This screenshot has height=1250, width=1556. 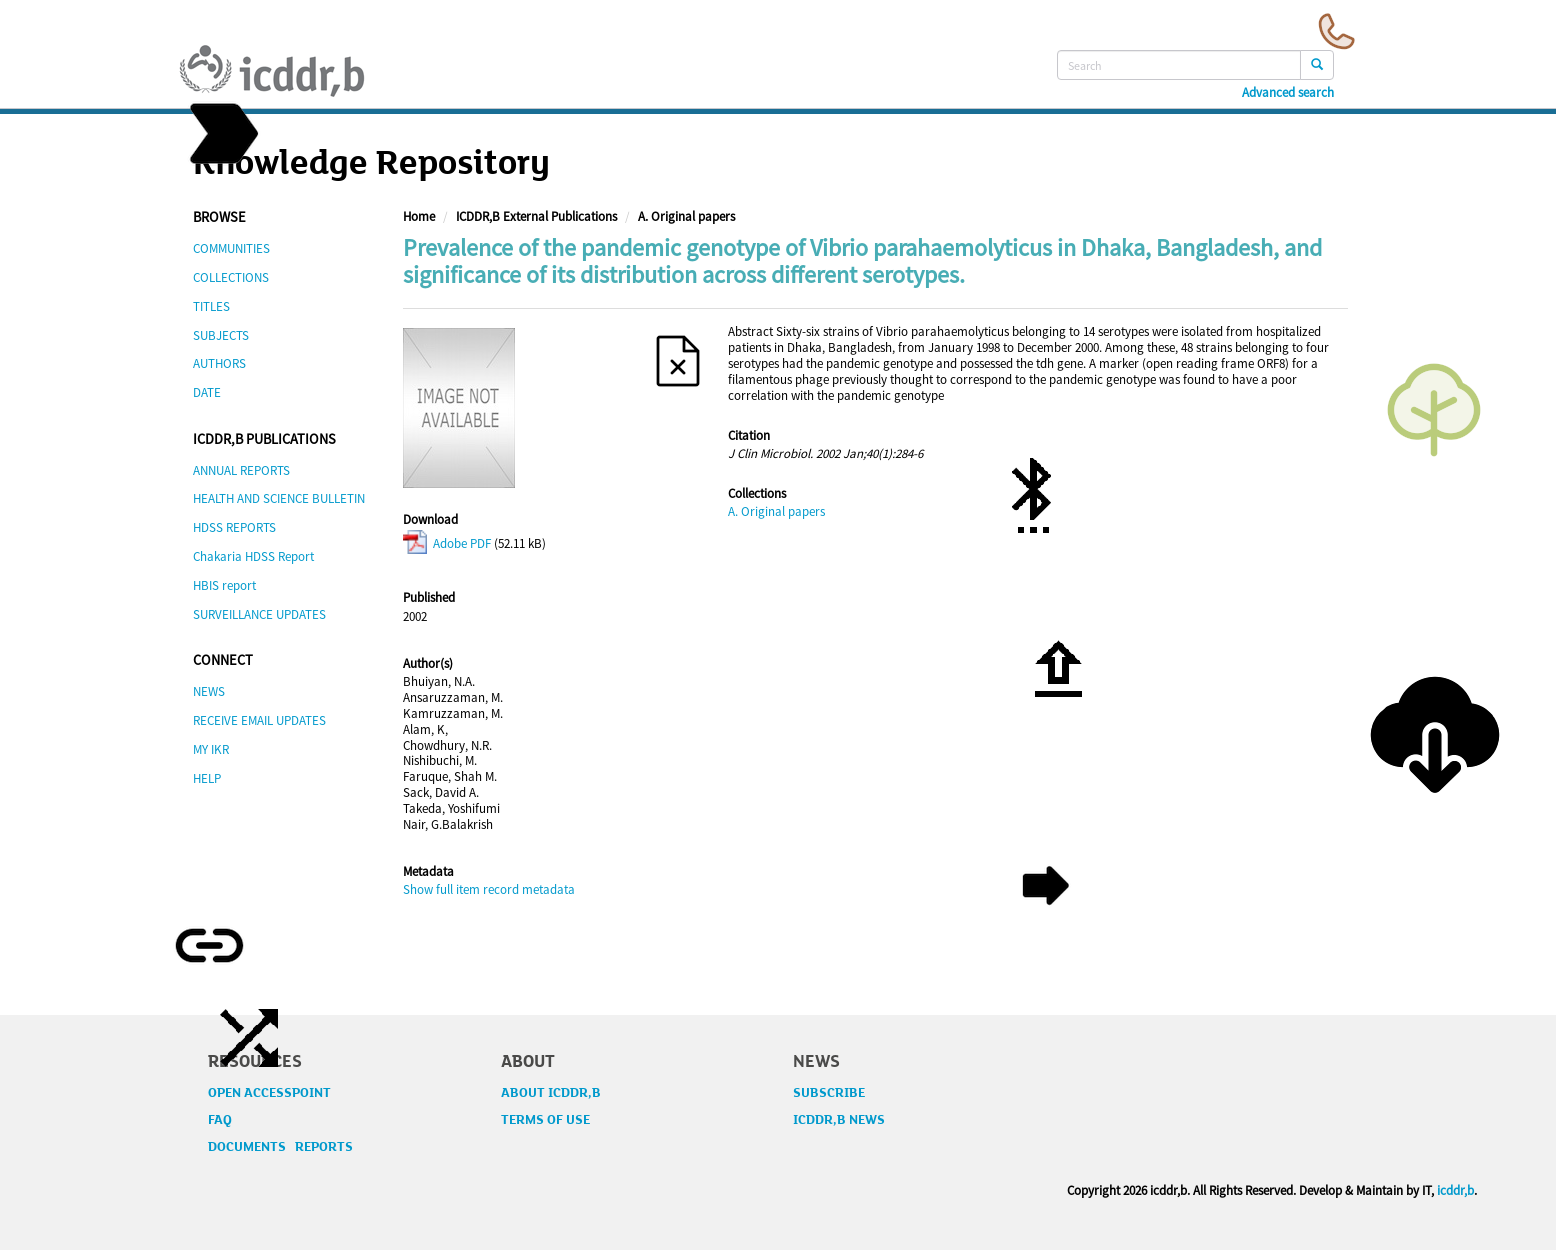 I want to click on copy or share a link, so click(x=209, y=945).